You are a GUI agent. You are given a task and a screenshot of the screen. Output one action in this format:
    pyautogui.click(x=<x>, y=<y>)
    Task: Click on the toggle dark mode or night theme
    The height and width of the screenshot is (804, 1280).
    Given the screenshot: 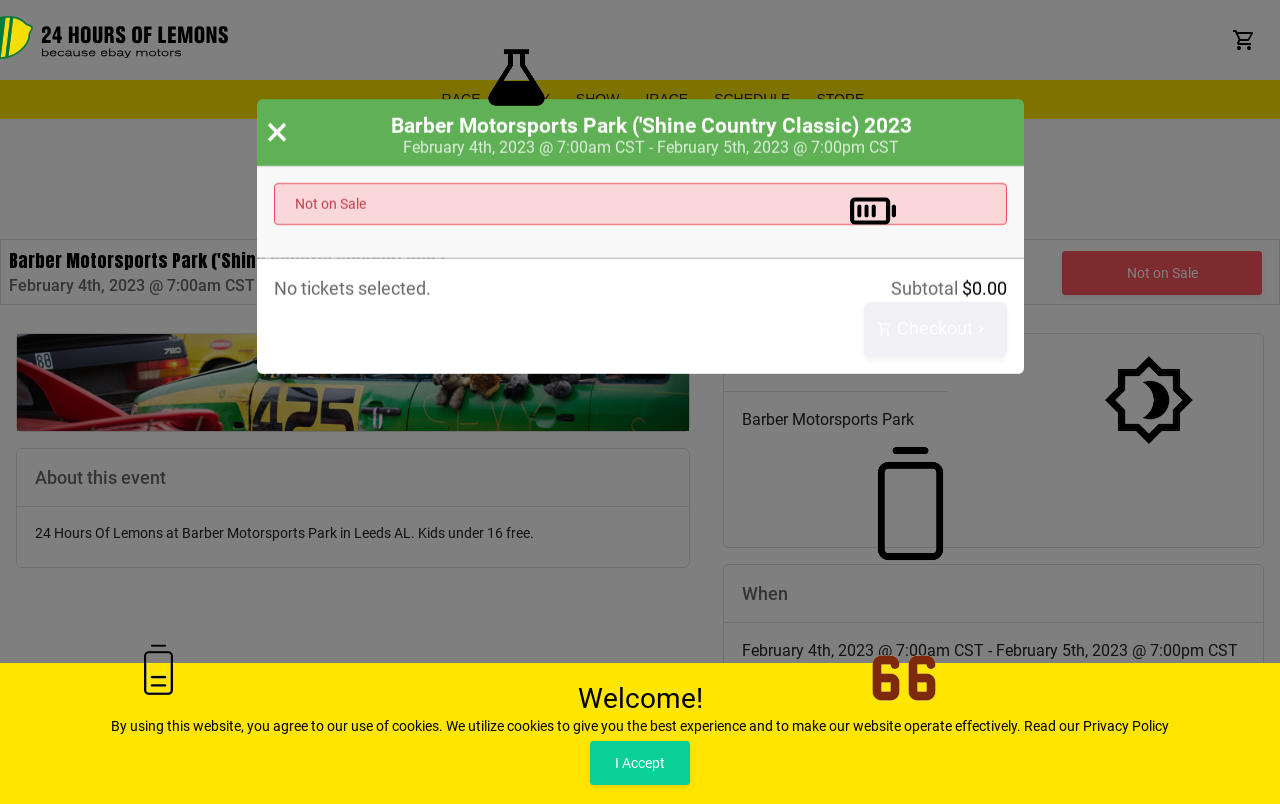 What is the action you would take?
    pyautogui.click(x=1149, y=400)
    